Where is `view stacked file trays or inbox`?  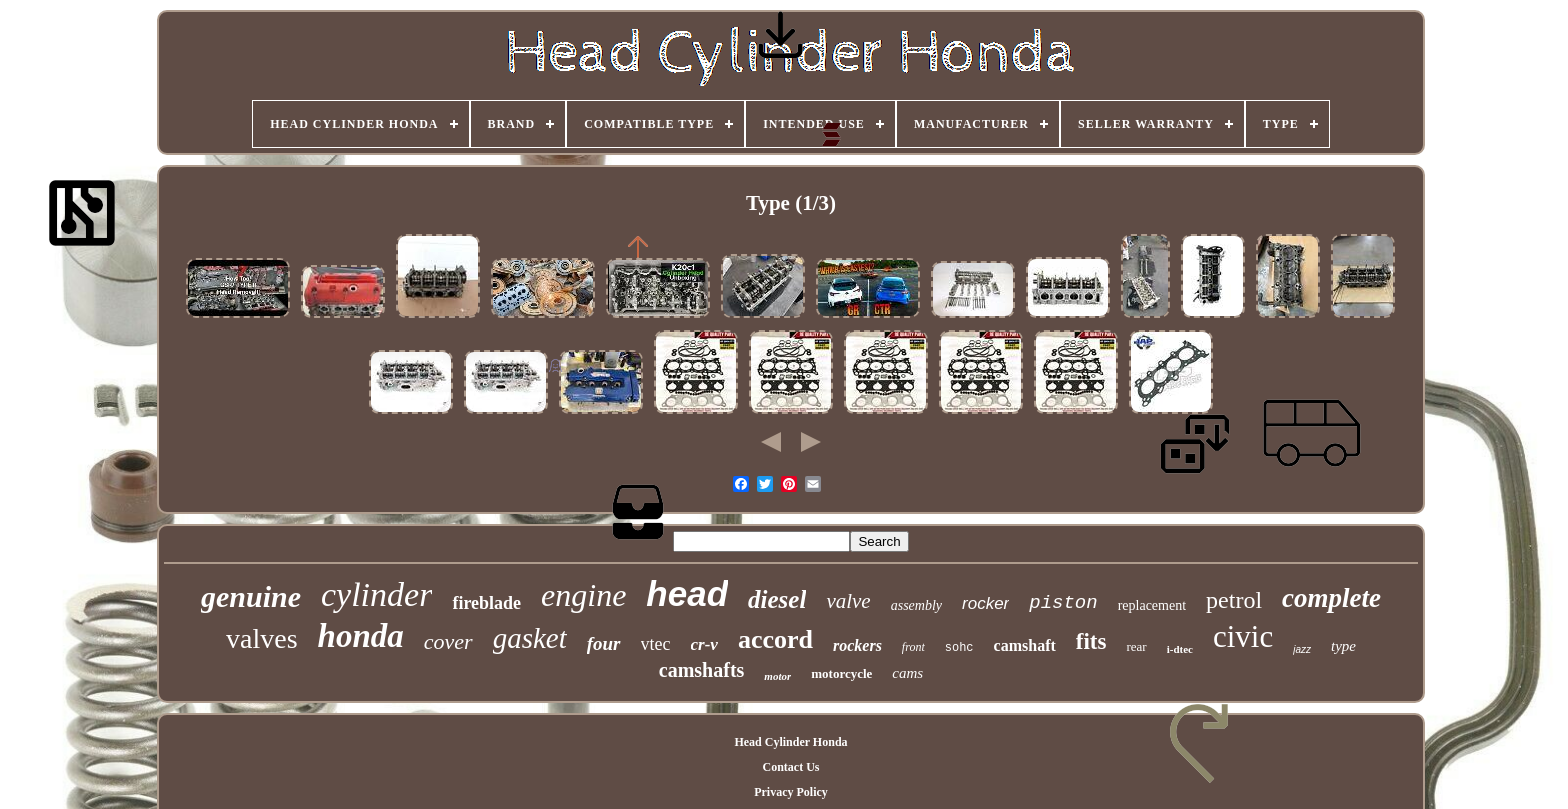 view stacked file trays or inbox is located at coordinates (638, 512).